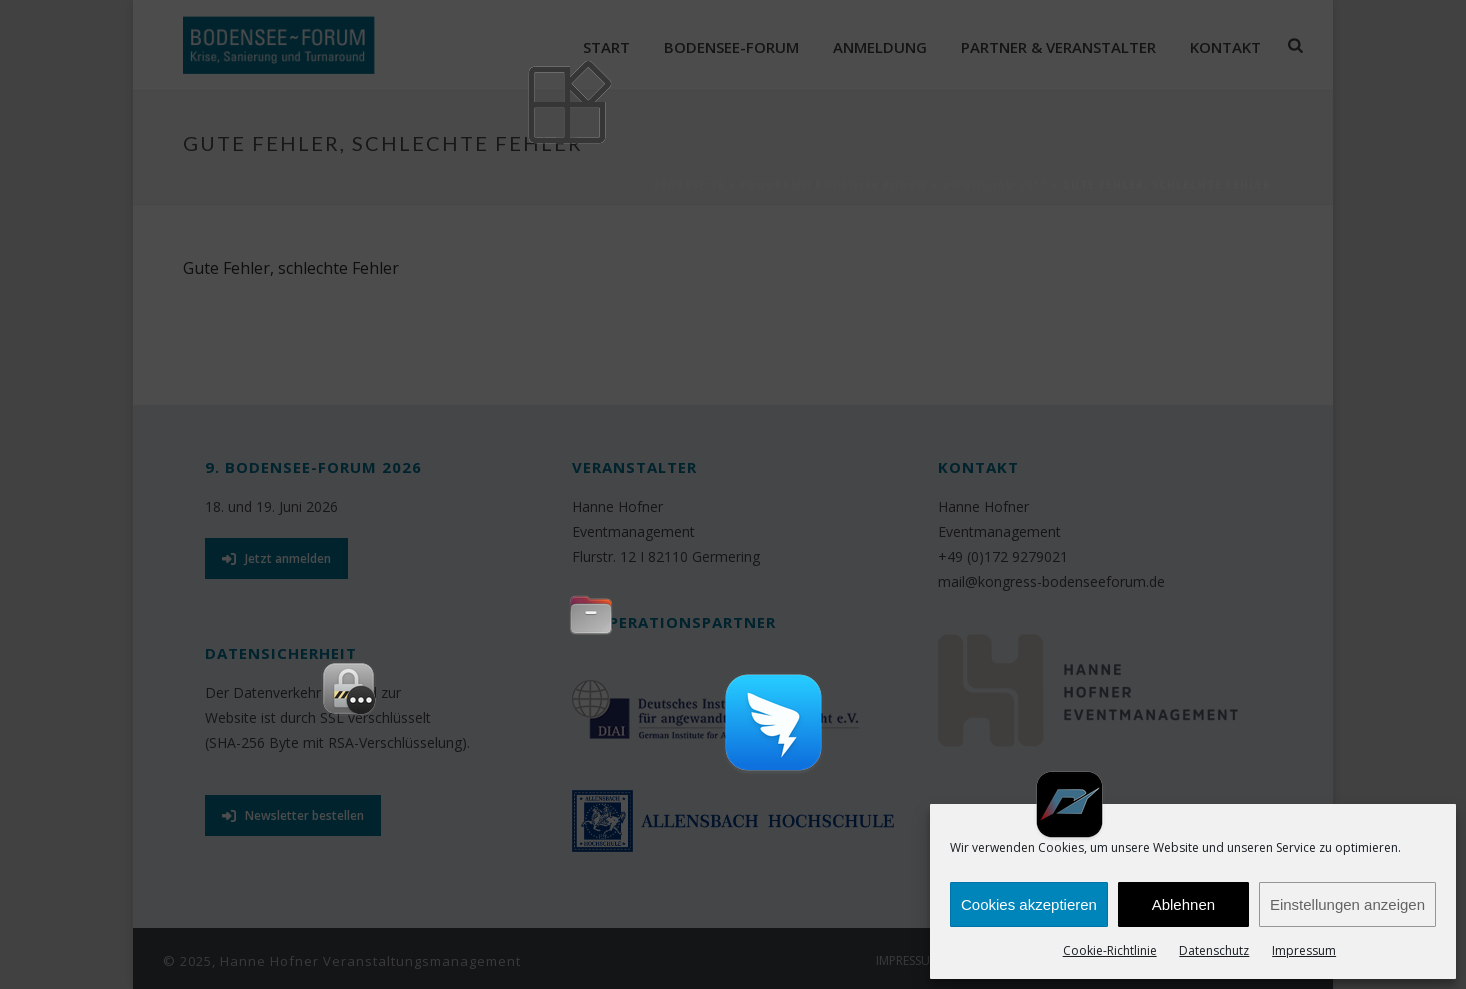  Describe the element at coordinates (773, 722) in the screenshot. I see `open dingtalk messaging app` at that location.